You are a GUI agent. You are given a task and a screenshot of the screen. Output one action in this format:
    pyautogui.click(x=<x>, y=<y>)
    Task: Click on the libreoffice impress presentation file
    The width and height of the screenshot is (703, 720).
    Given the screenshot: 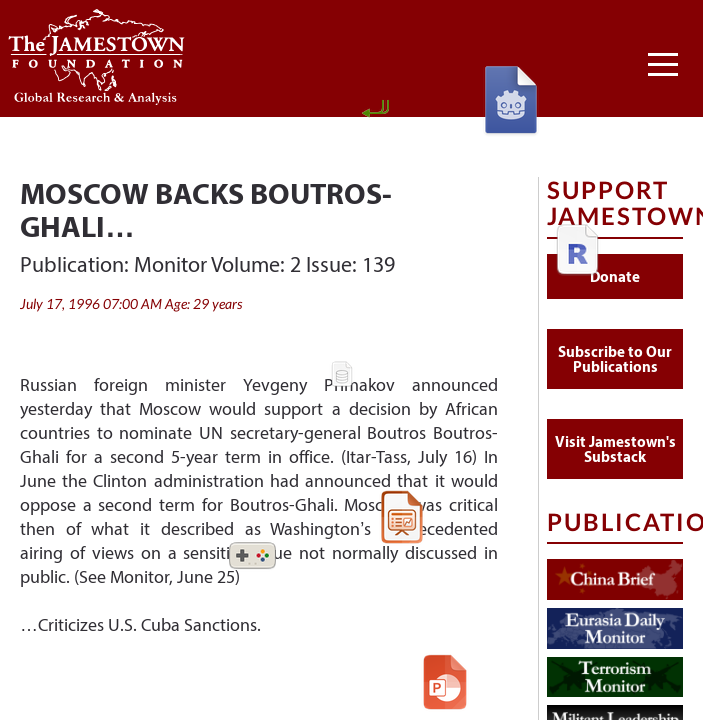 What is the action you would take?
    pyautogui.click(x=402, y=517)
    